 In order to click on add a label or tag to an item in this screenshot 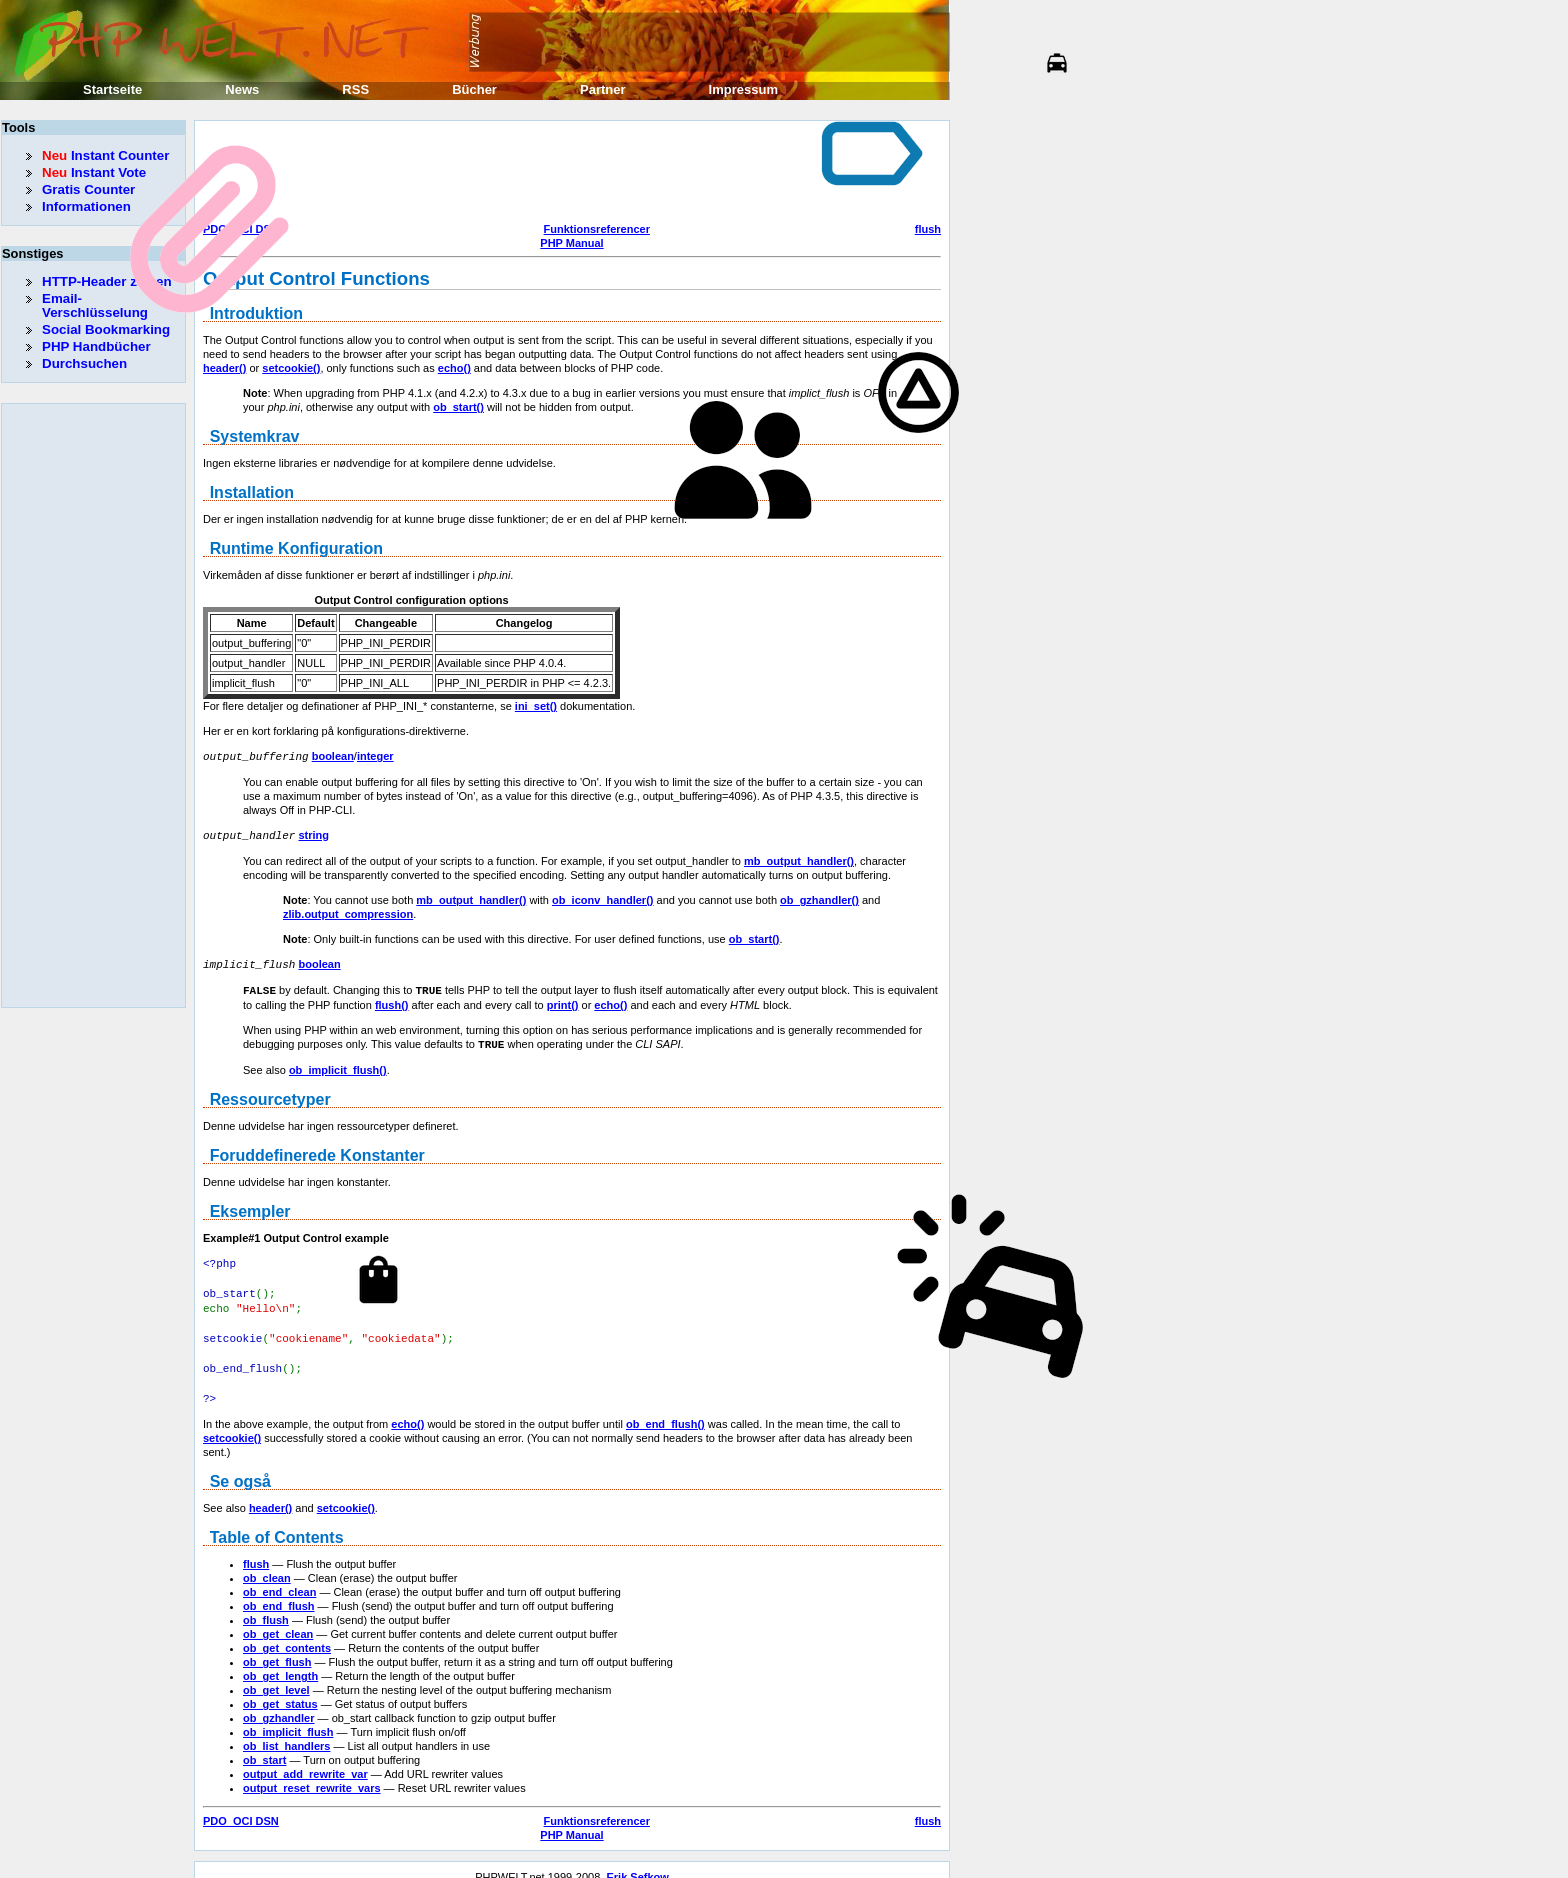, I will do `click(869, 153)`.